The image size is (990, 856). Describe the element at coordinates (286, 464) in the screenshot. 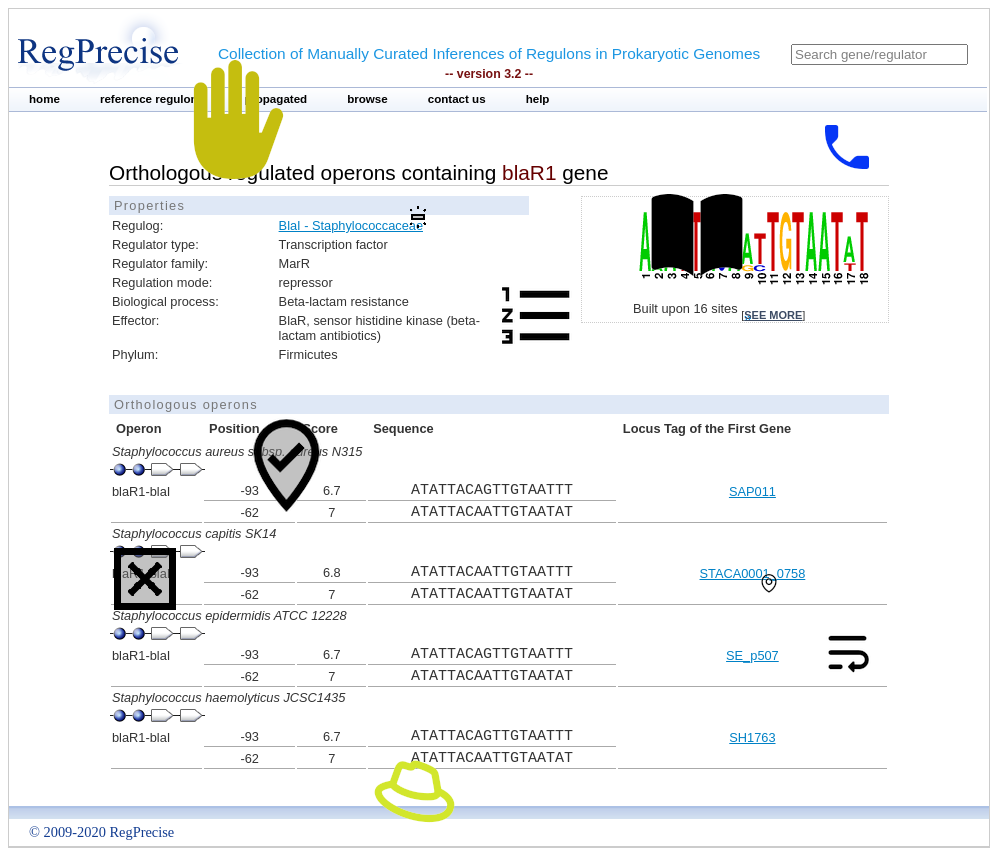

I see `confirm or select a voting location` at that location.